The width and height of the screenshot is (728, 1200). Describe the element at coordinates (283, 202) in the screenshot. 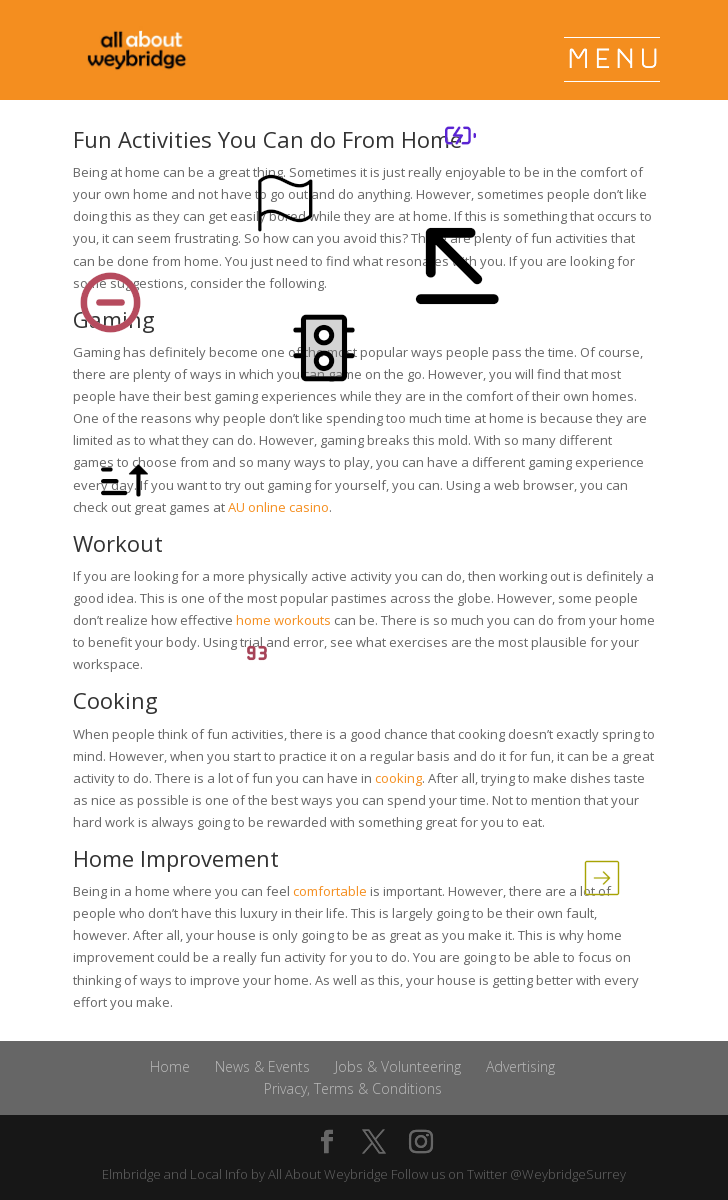

I see `flag or report content` at that location.